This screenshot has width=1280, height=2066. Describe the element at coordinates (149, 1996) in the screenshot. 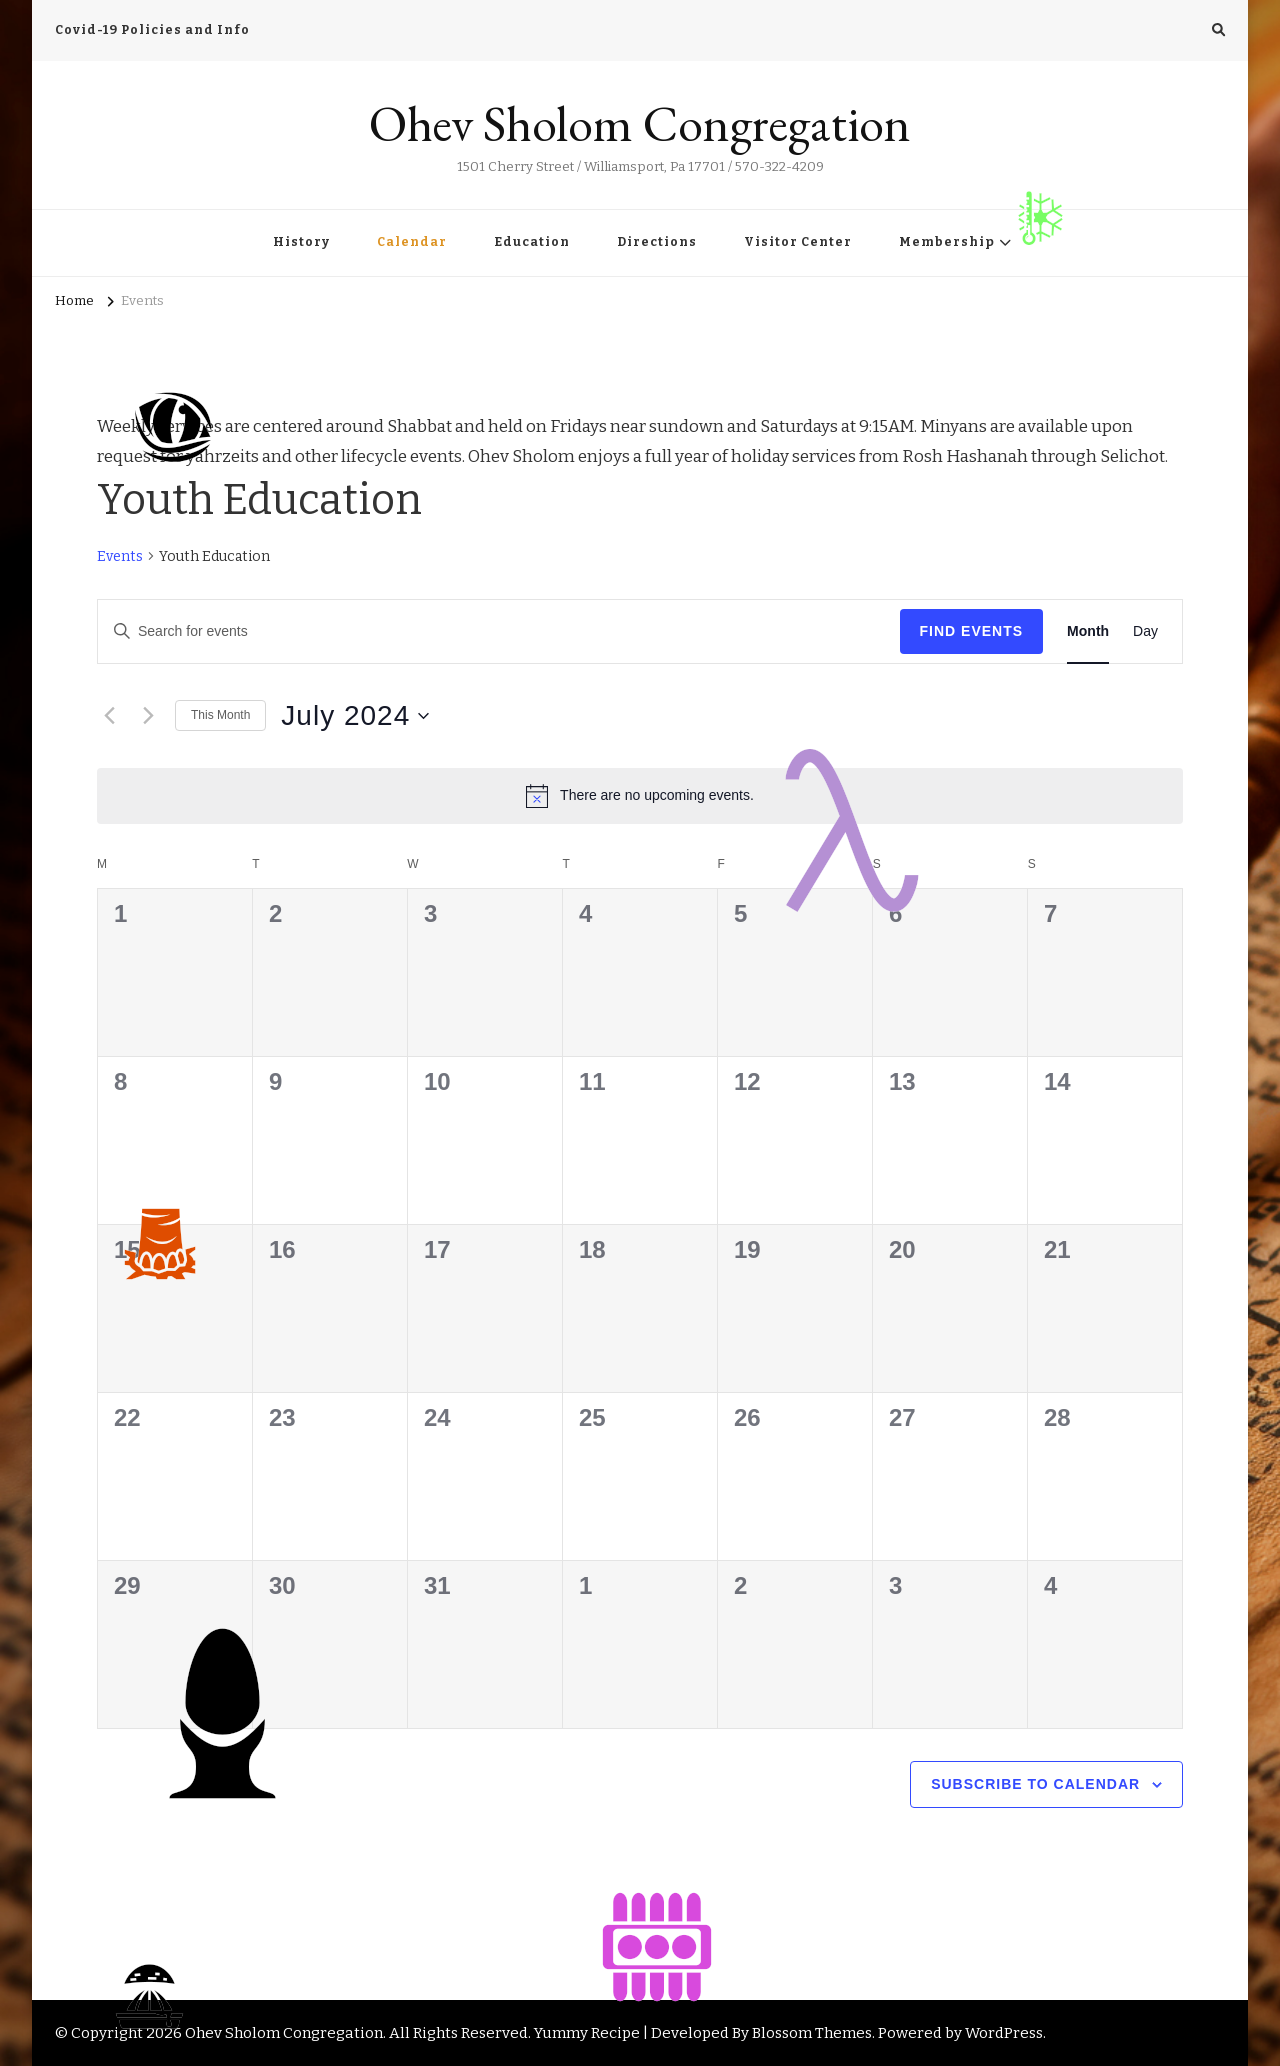

I see `access kitchen or cooking tools` at that location.